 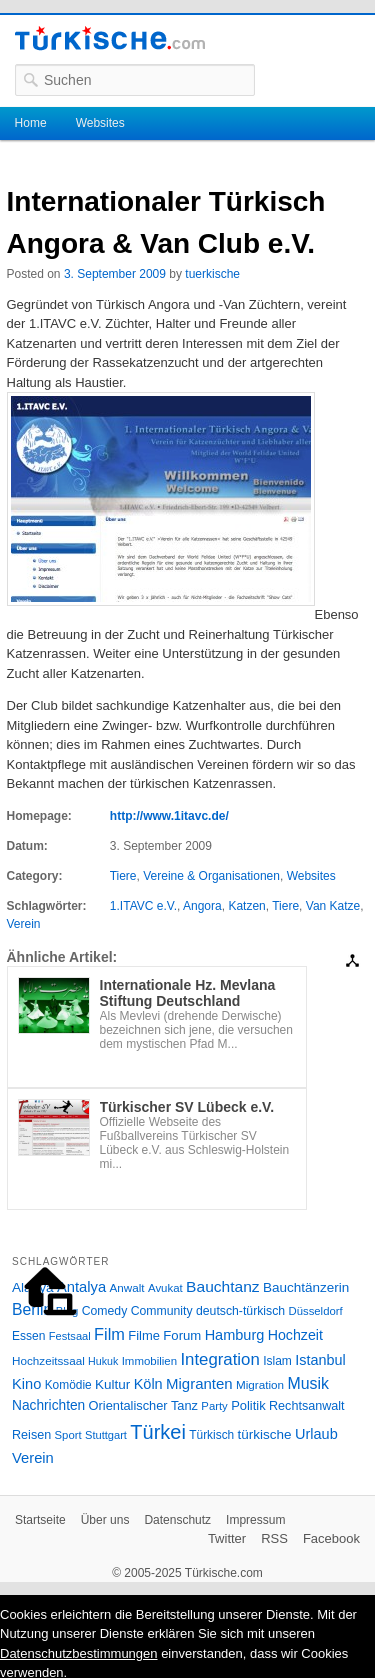 What do you see at coordinates (50, 1290) in the screenshot?
I see `work from home or remote work mode` at bounding box center [50, 1290].